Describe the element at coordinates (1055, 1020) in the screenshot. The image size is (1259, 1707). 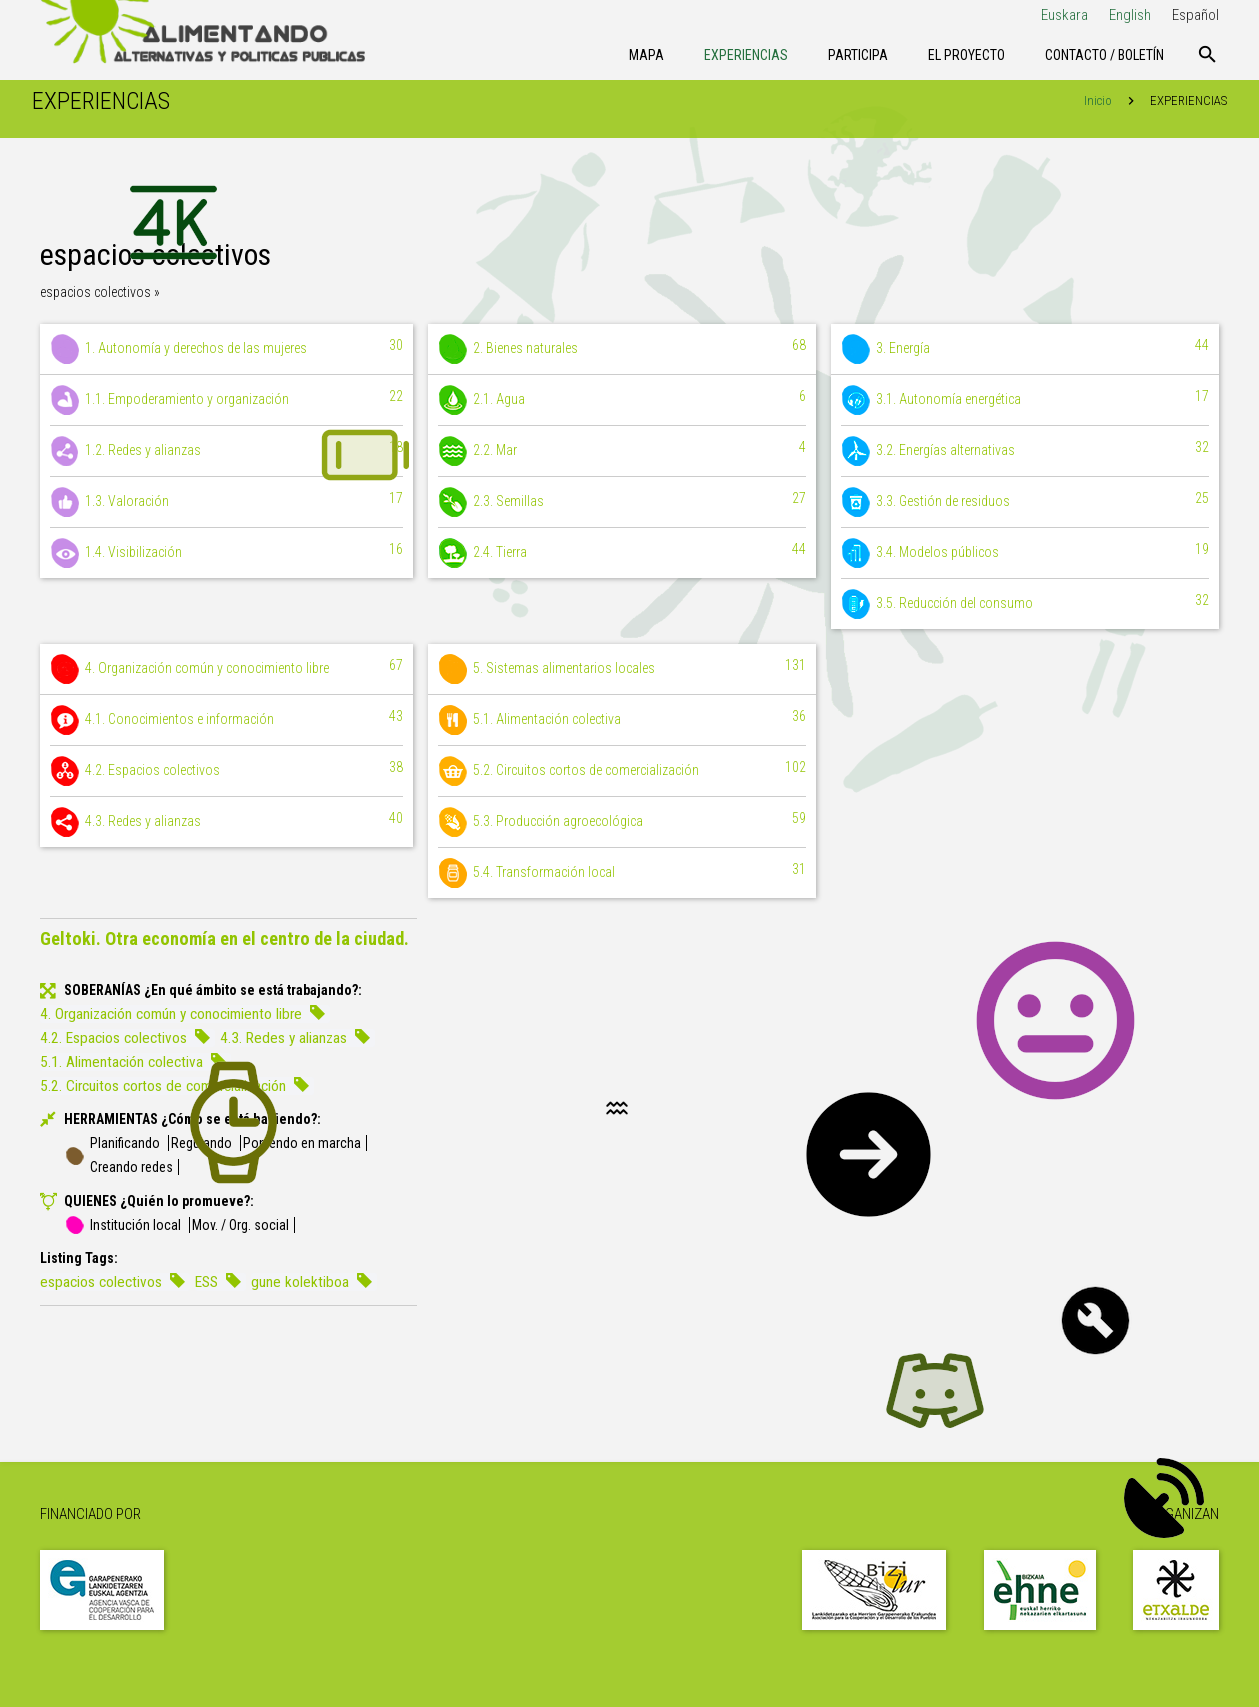
I see `rate your experience as neutral` at that location.